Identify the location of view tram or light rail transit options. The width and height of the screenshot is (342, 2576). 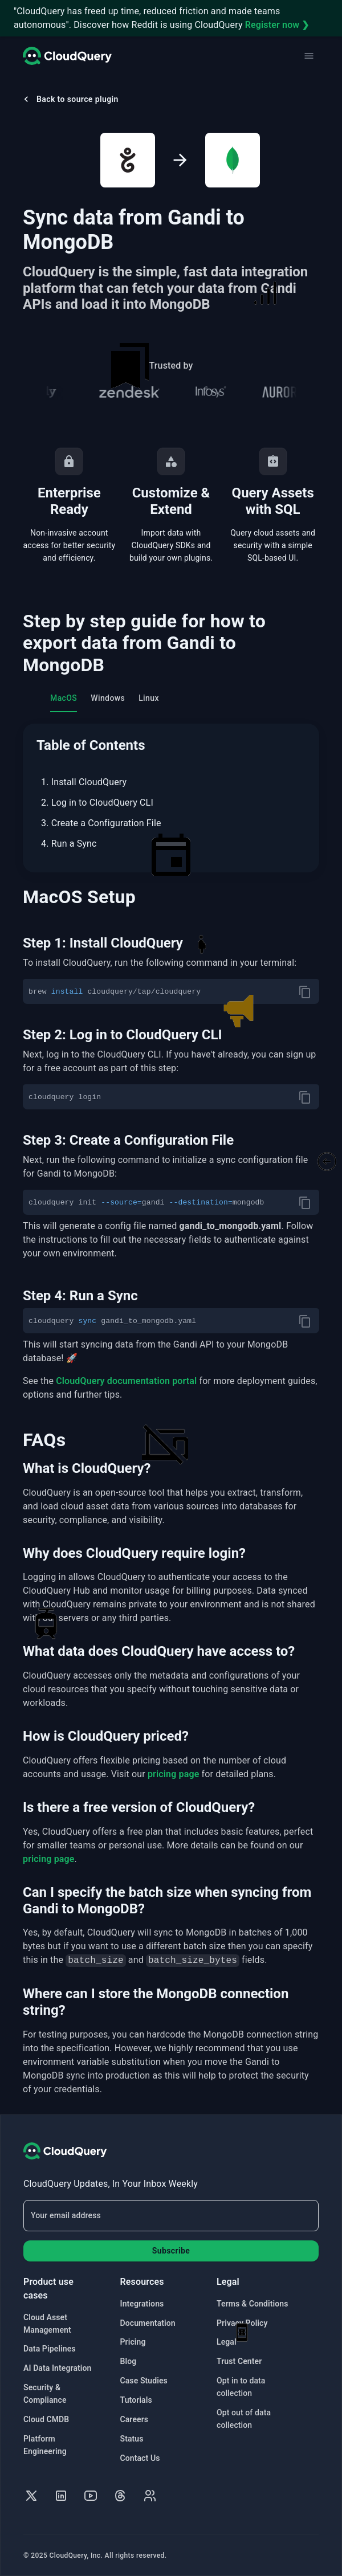
(46, 1623).